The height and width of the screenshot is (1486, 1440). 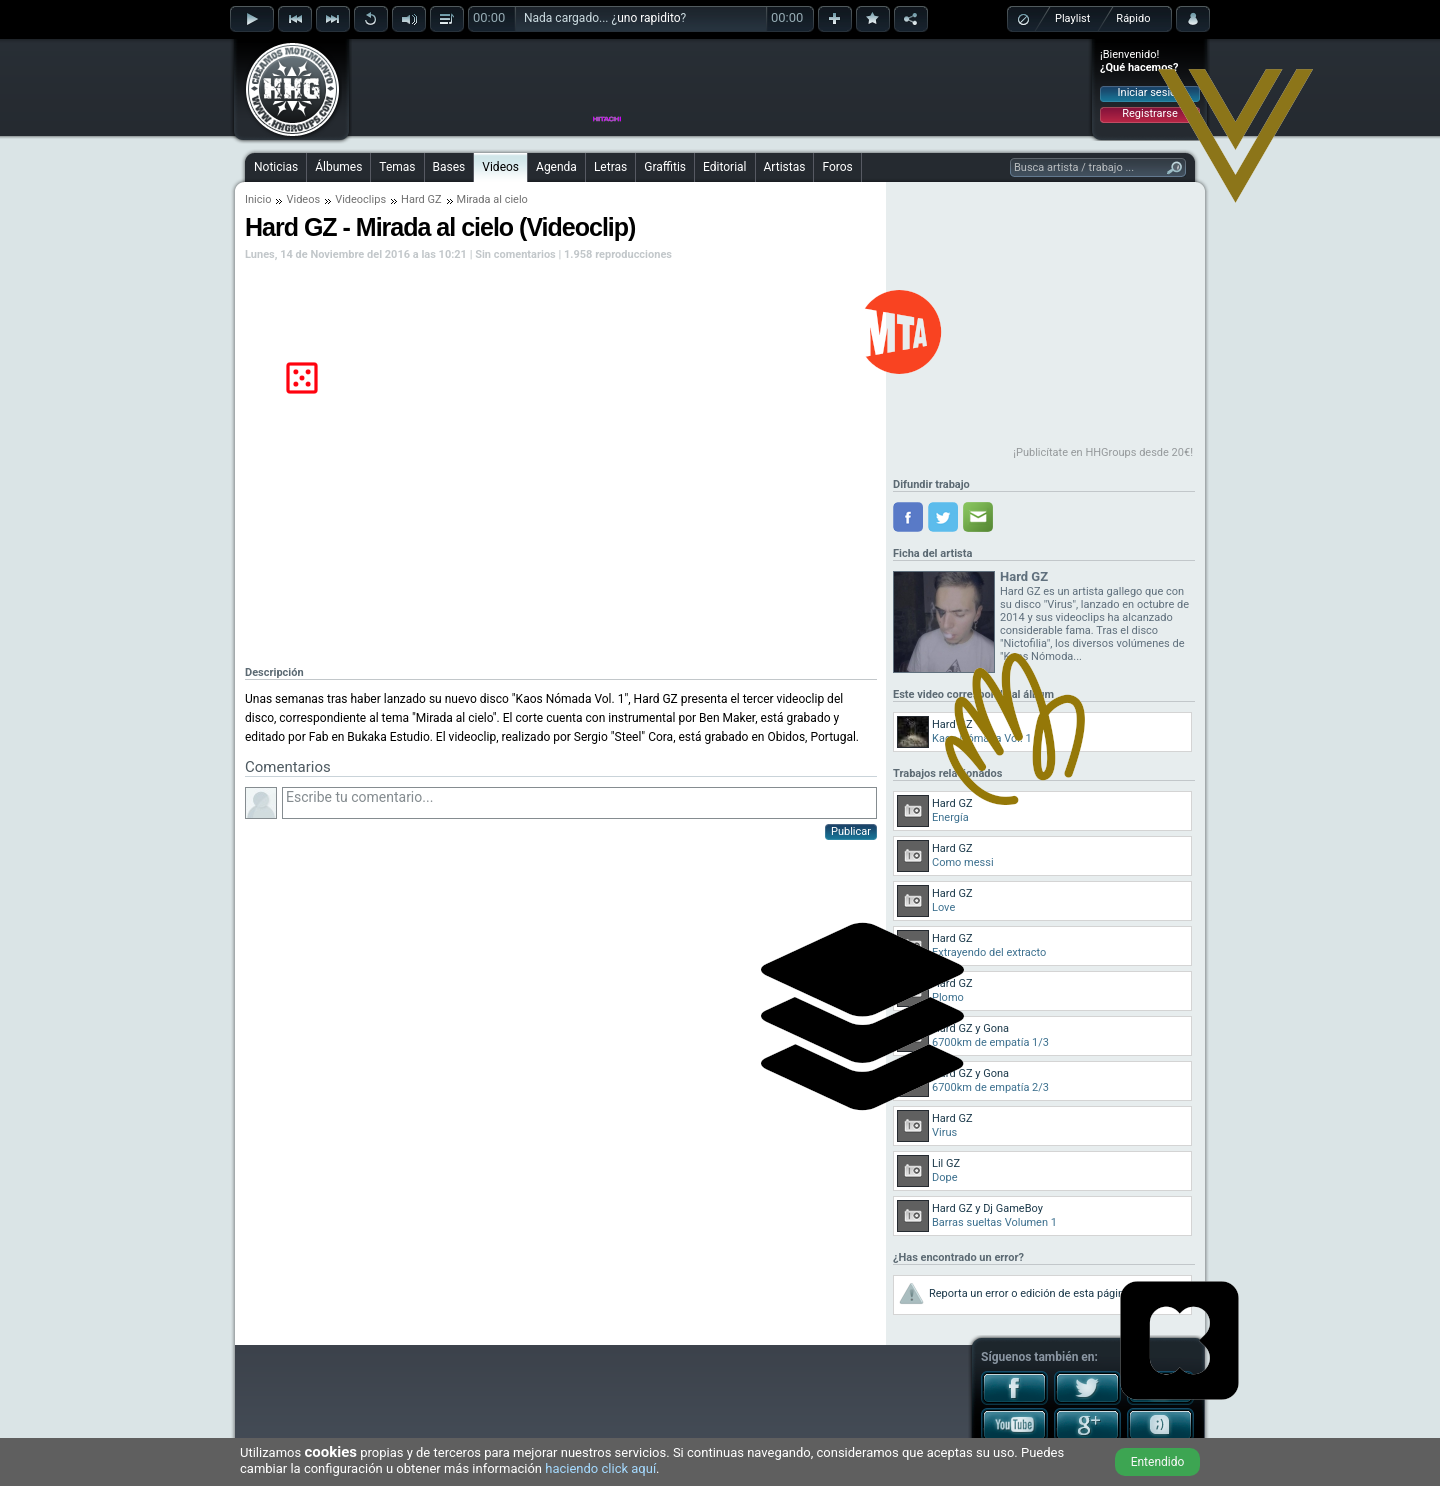 I want to click on randomize or shuffle content, so click(x=302, y=378).